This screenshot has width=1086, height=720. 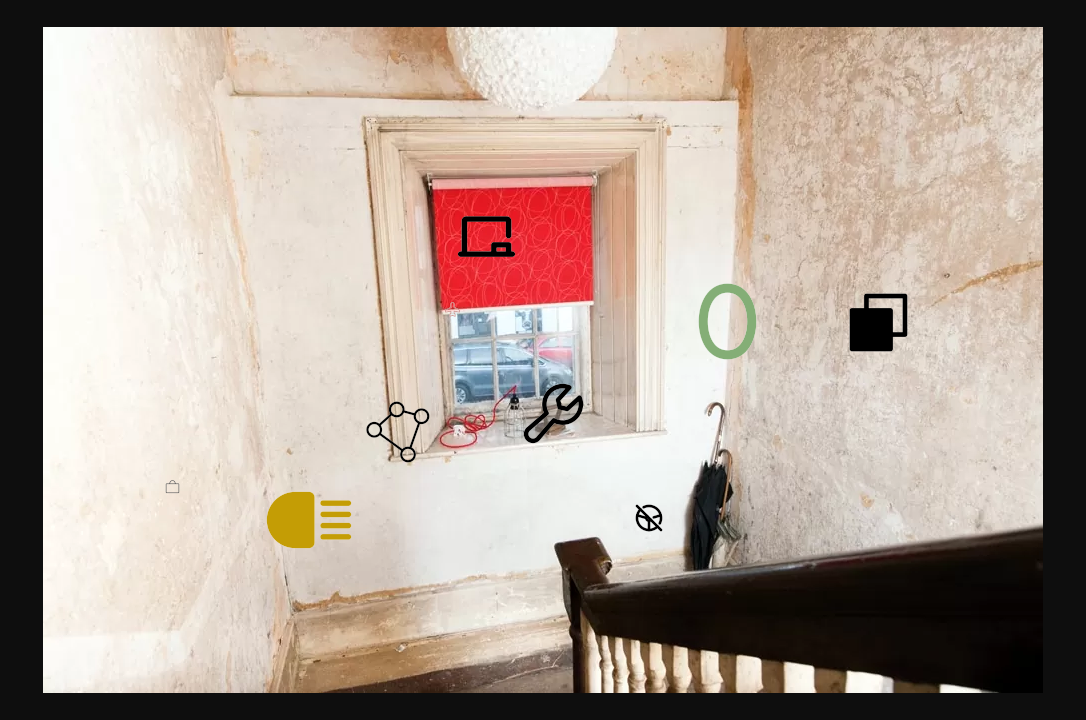 I want to click on indicates zero items or empty count, so click(x=727, y=321).